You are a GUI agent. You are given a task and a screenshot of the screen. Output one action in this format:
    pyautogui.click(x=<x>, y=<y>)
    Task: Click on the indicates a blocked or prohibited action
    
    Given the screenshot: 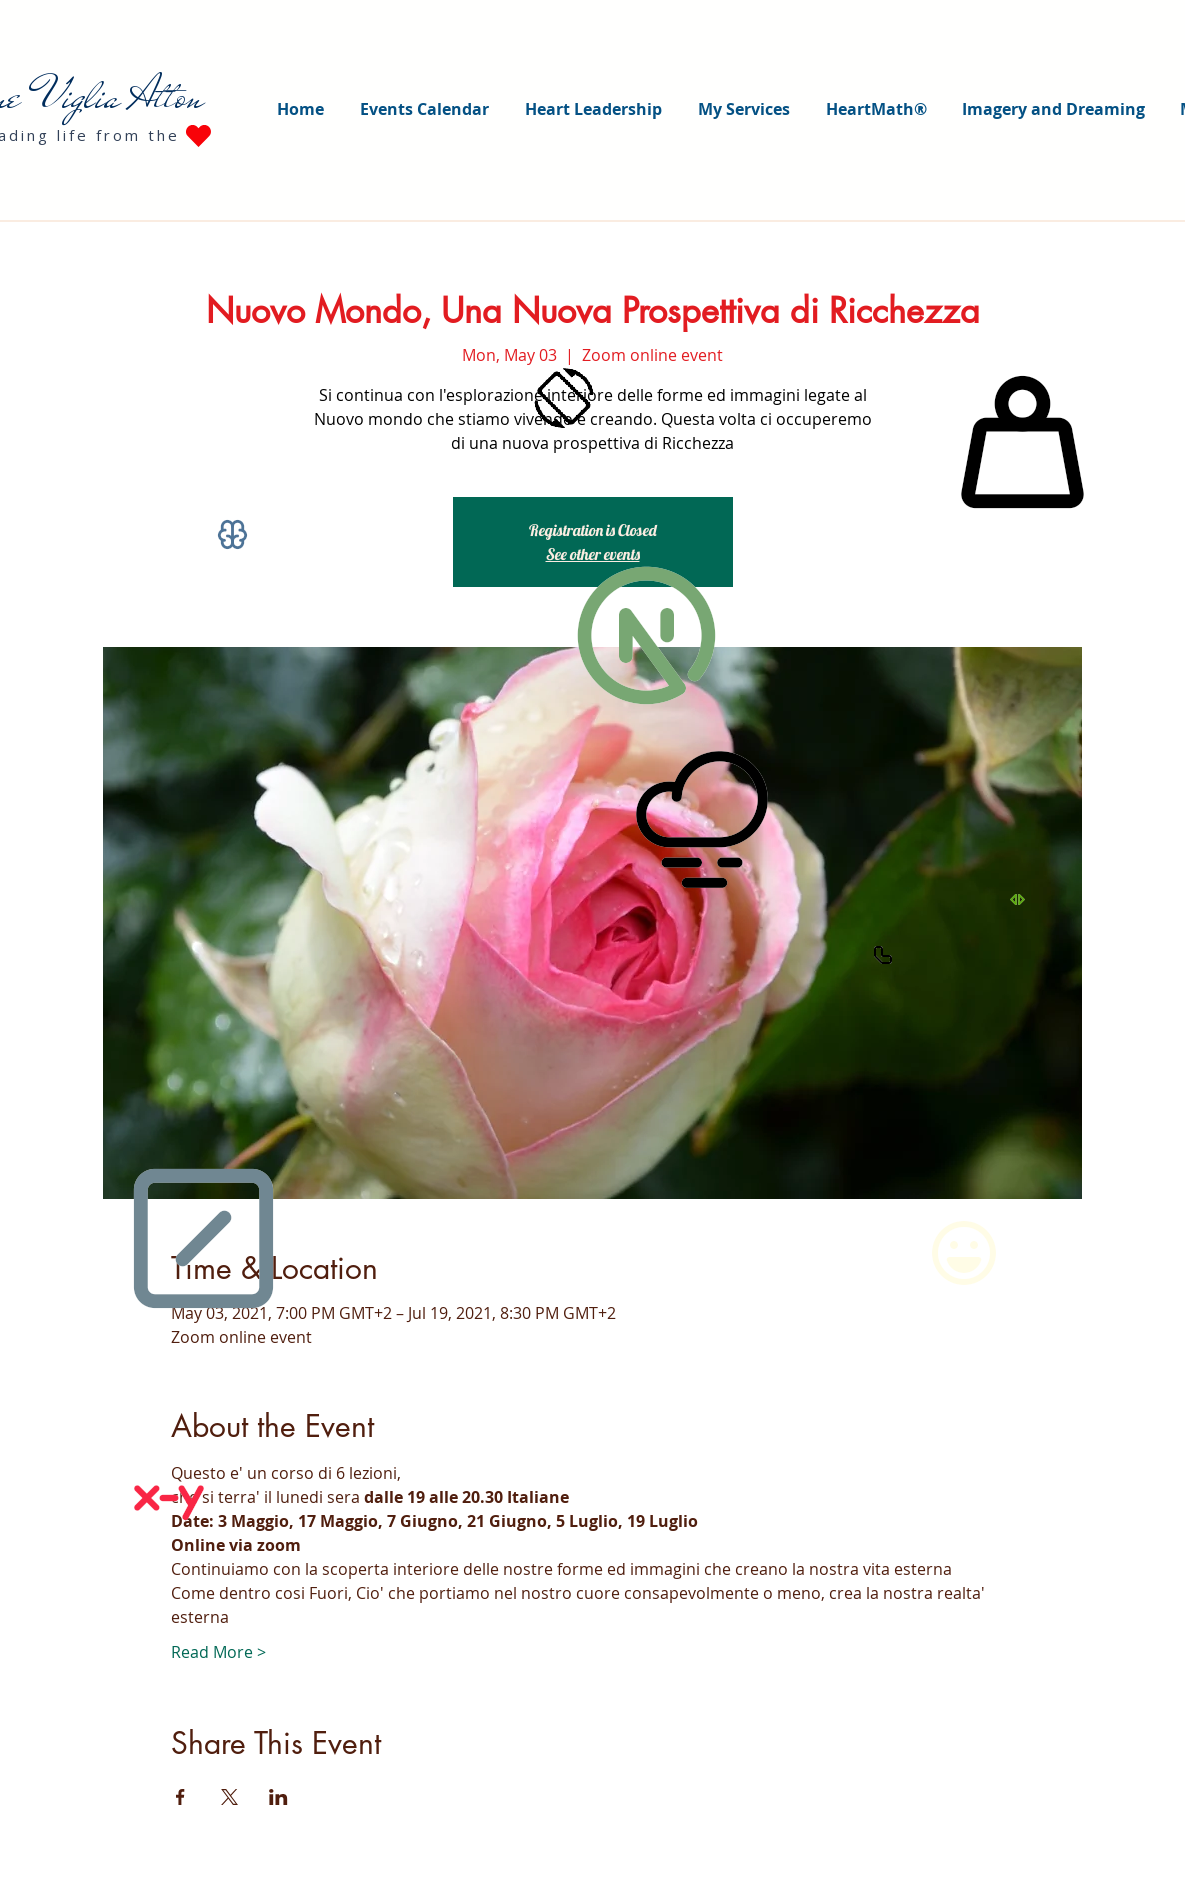 What is the action you would take?
    pyautogui.click(x=203, y=1238)
    